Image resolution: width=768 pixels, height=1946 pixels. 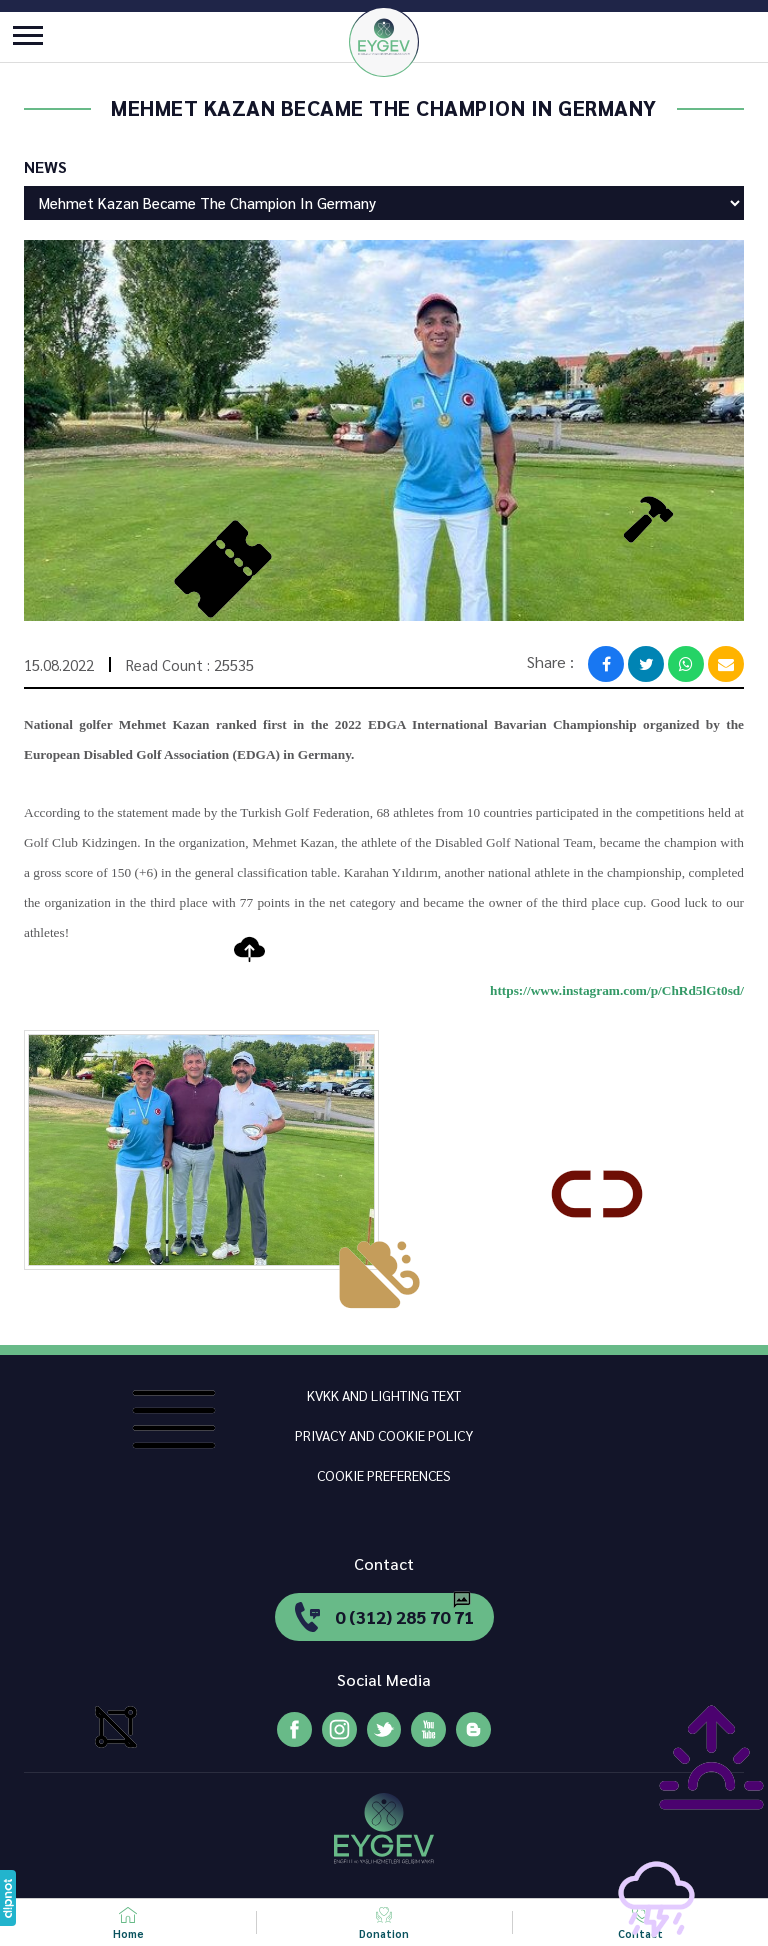 I want to click on upload a file to the cloud, so click(x=249, y=949).